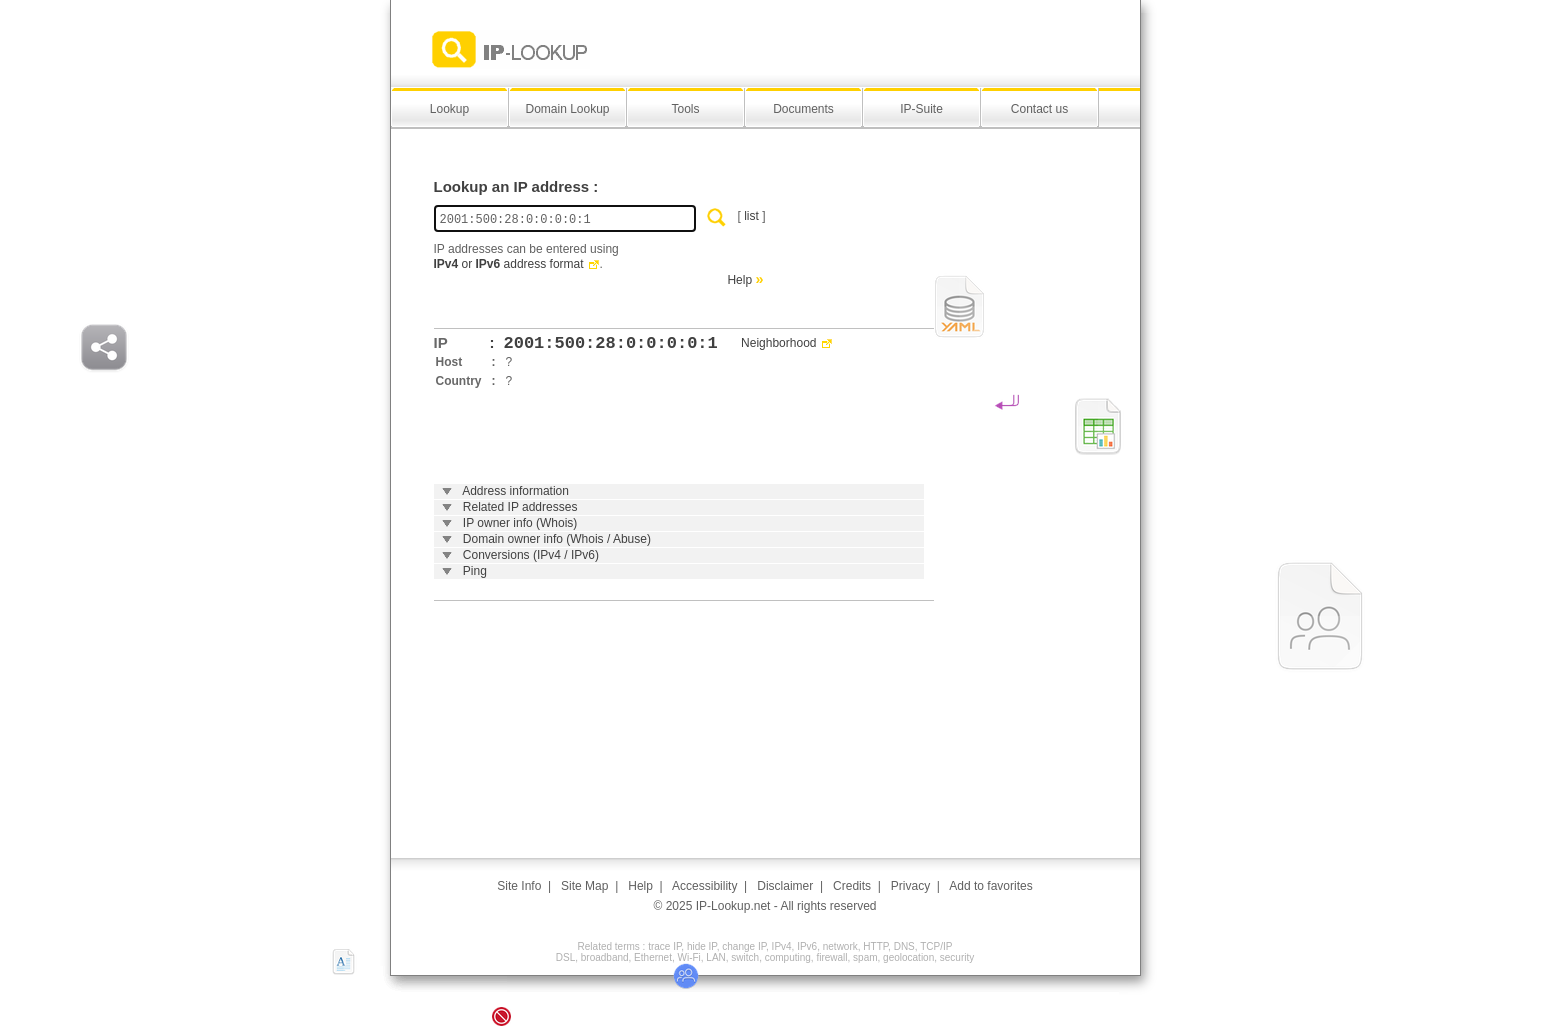 Image resolution: width=1568 pixels, height=1026 pixels. What do you see at coordinates (343, 961) in the screenshot?
I see `a word processor or text document file` at bounding box center [343, 961].